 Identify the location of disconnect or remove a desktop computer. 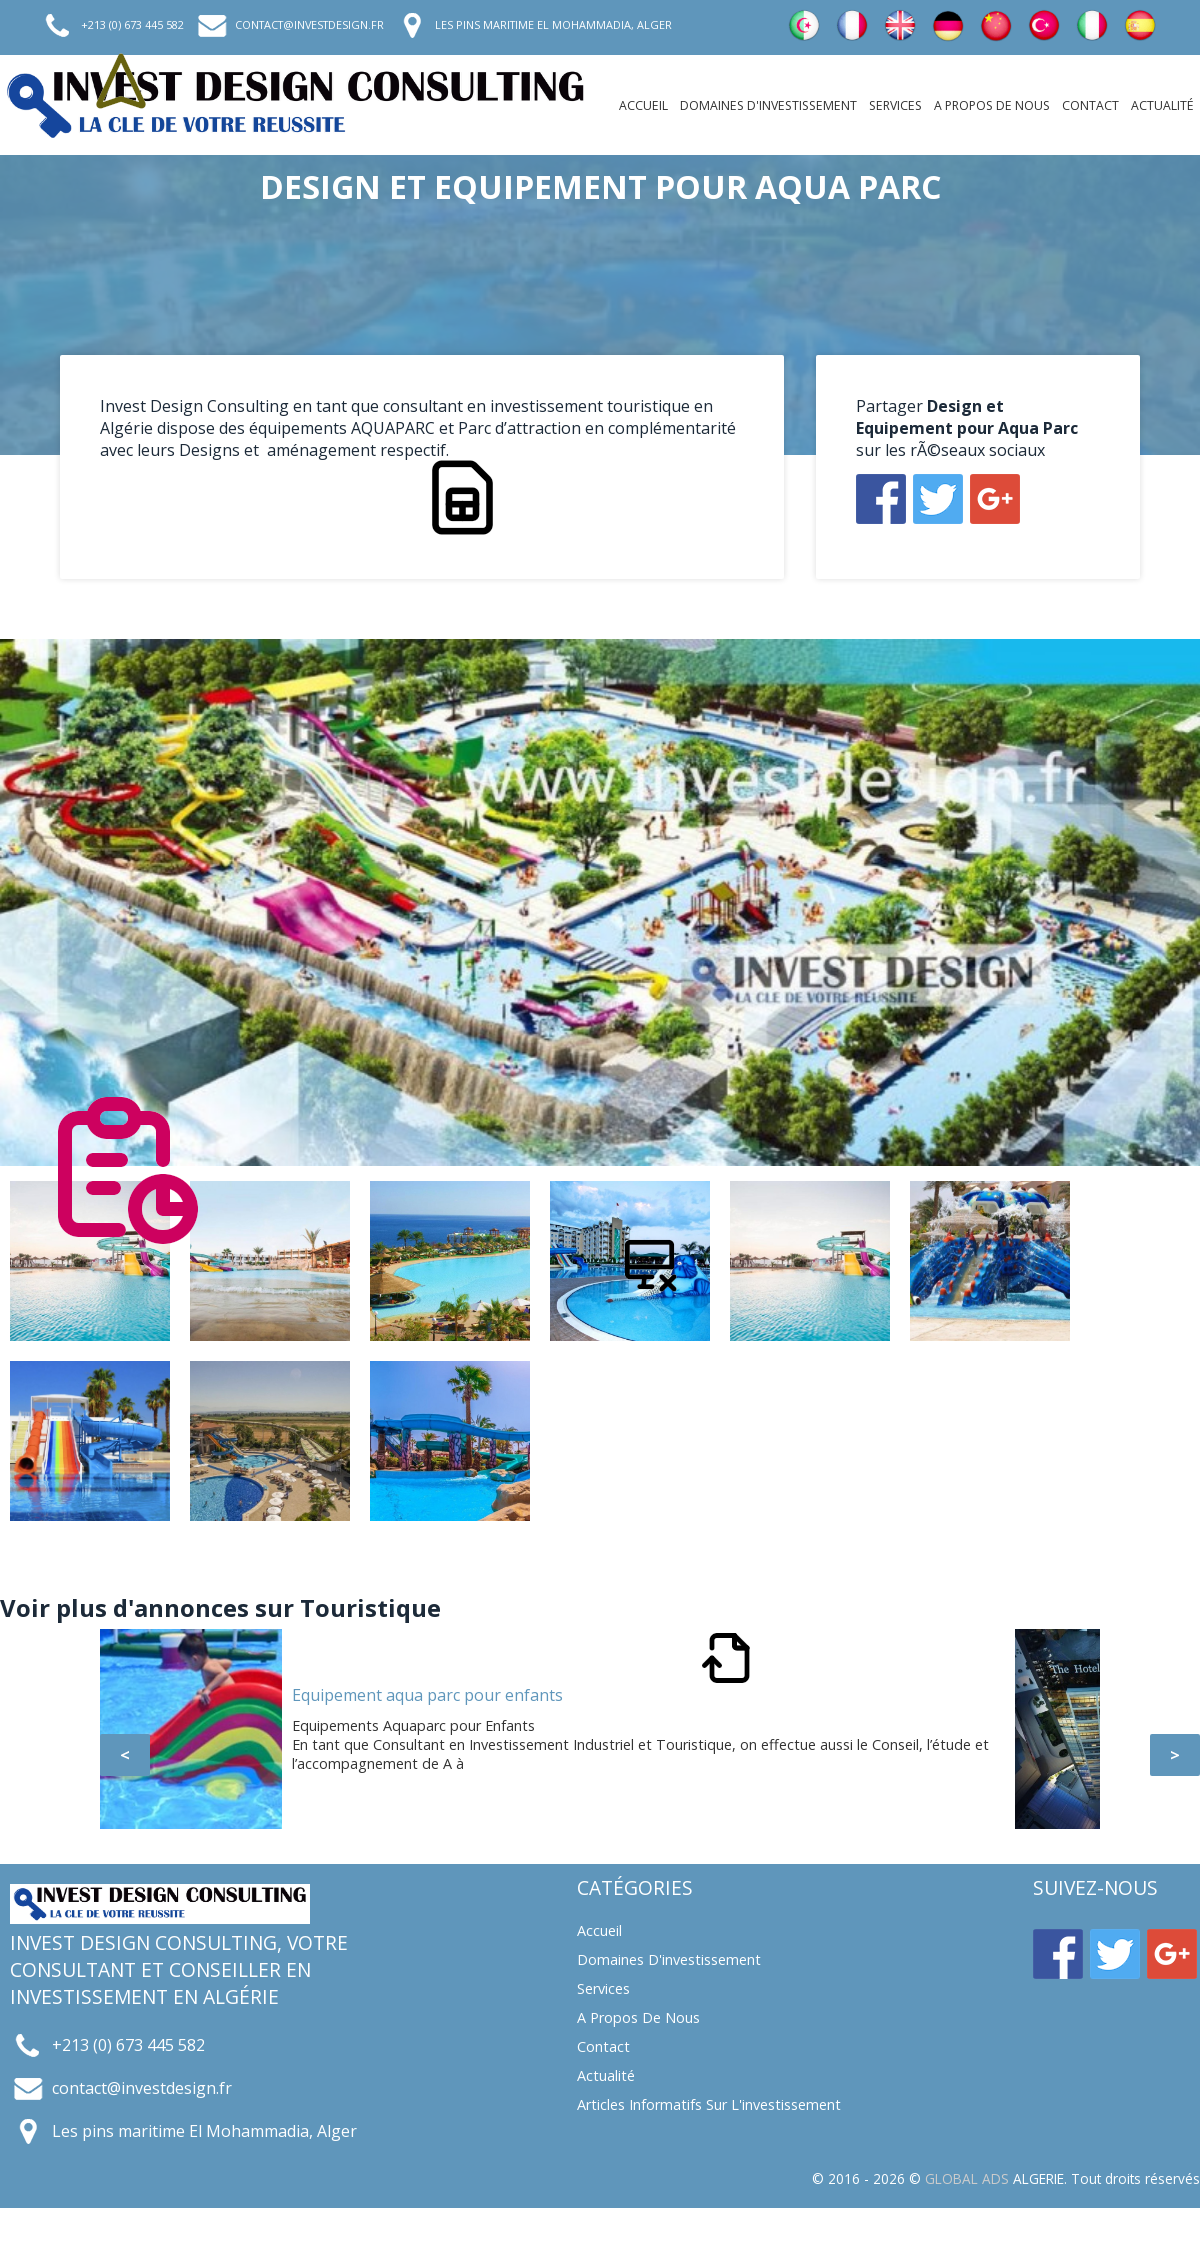
(649, 1264).